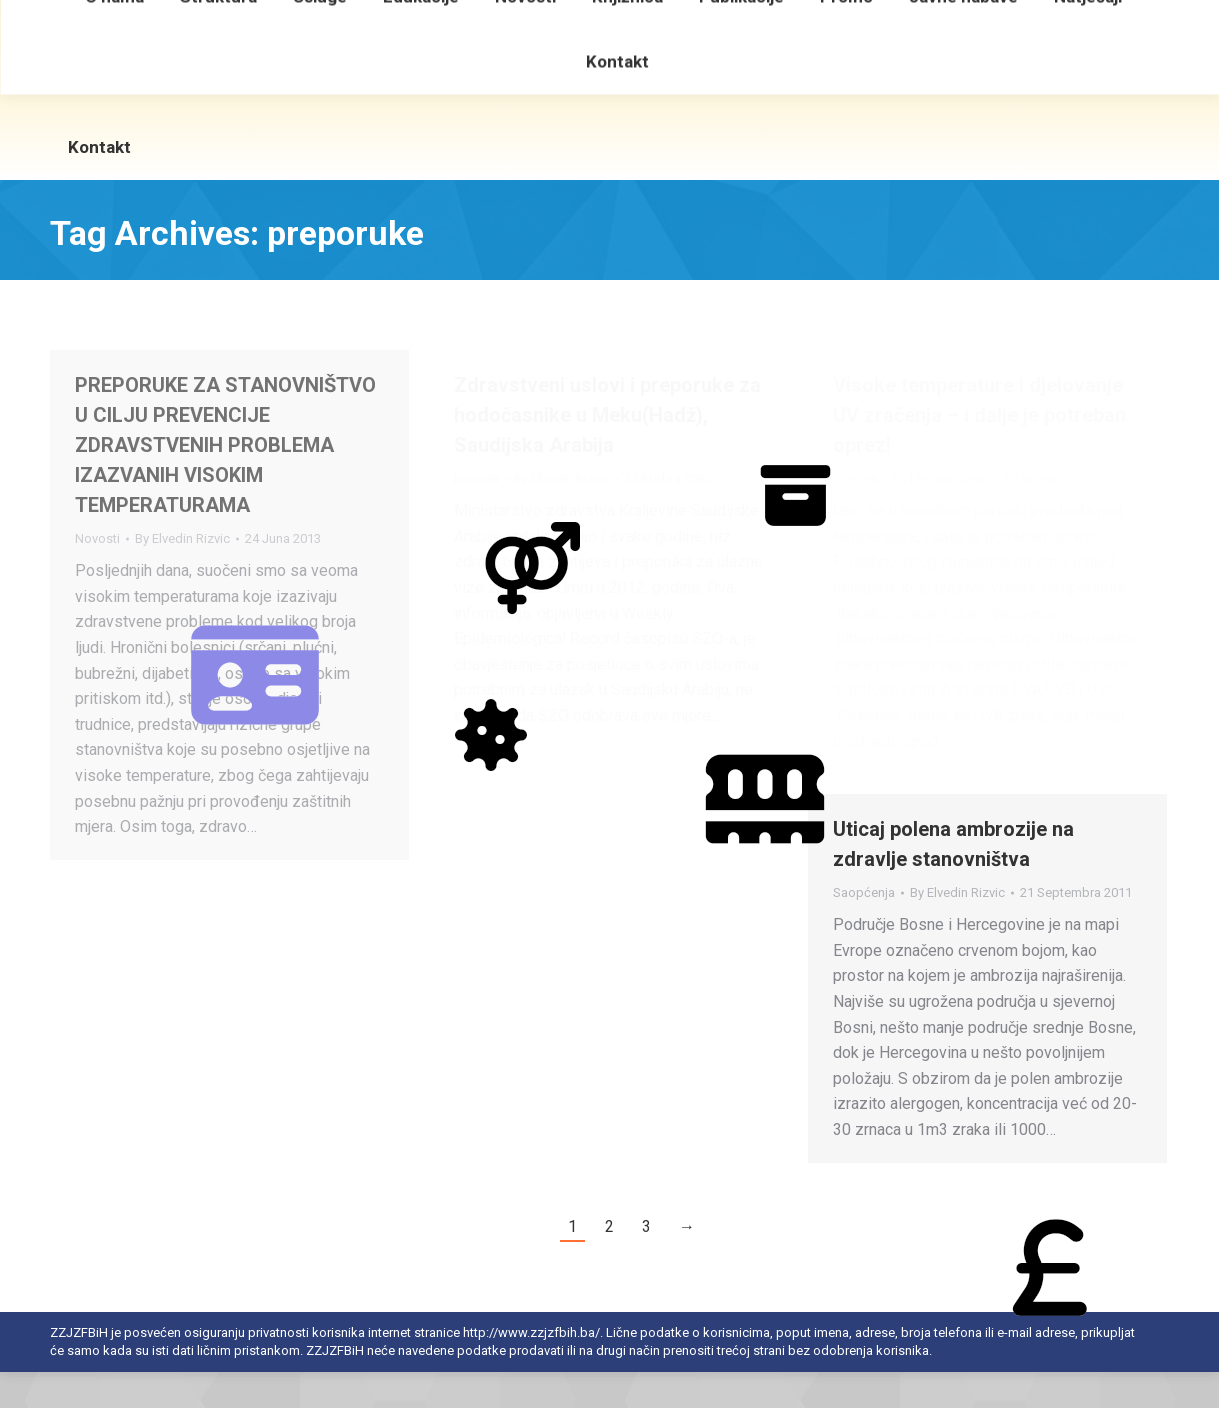 This screenshot has width=1219, height=1408. I want to click on indicates gender or sex selection options, so click(531, 570).